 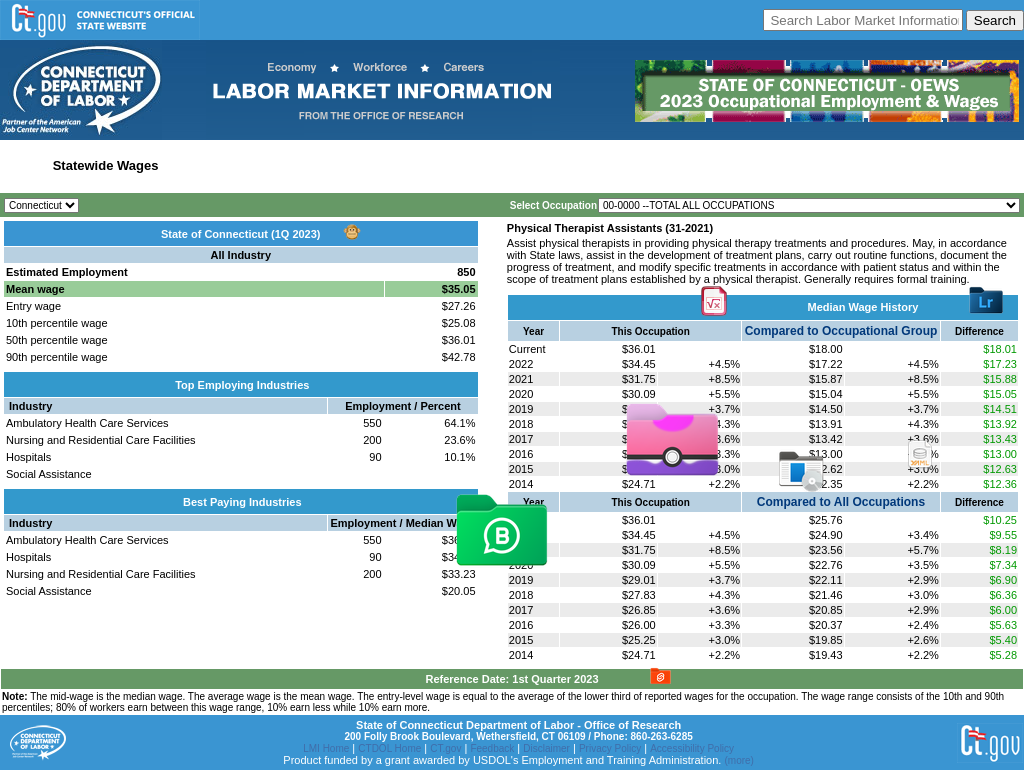 What do you see at coordinates (672, 442) in the screenshot?
I see `folder for pokémon dream ball collection or related files` at bounding box center [672, 442].